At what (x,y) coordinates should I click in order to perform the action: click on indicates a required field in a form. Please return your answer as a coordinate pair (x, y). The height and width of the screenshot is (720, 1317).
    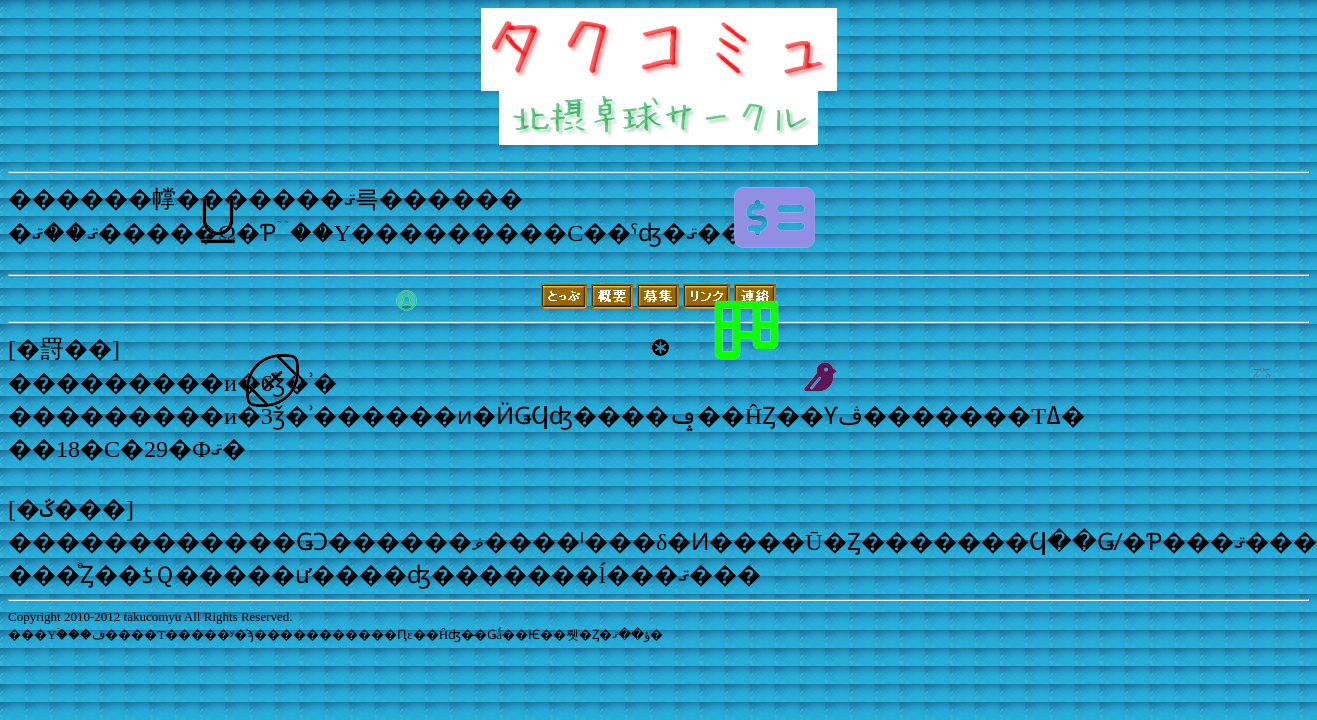
    Looking at the image, I should click on (660, 347).